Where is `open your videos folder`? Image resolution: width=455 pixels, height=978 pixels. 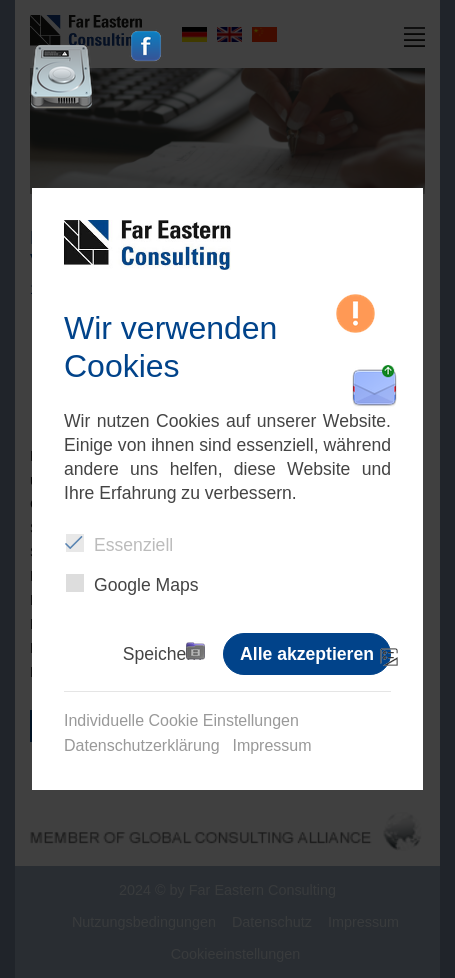
open your videos folder is located at coordinates (195, 650).